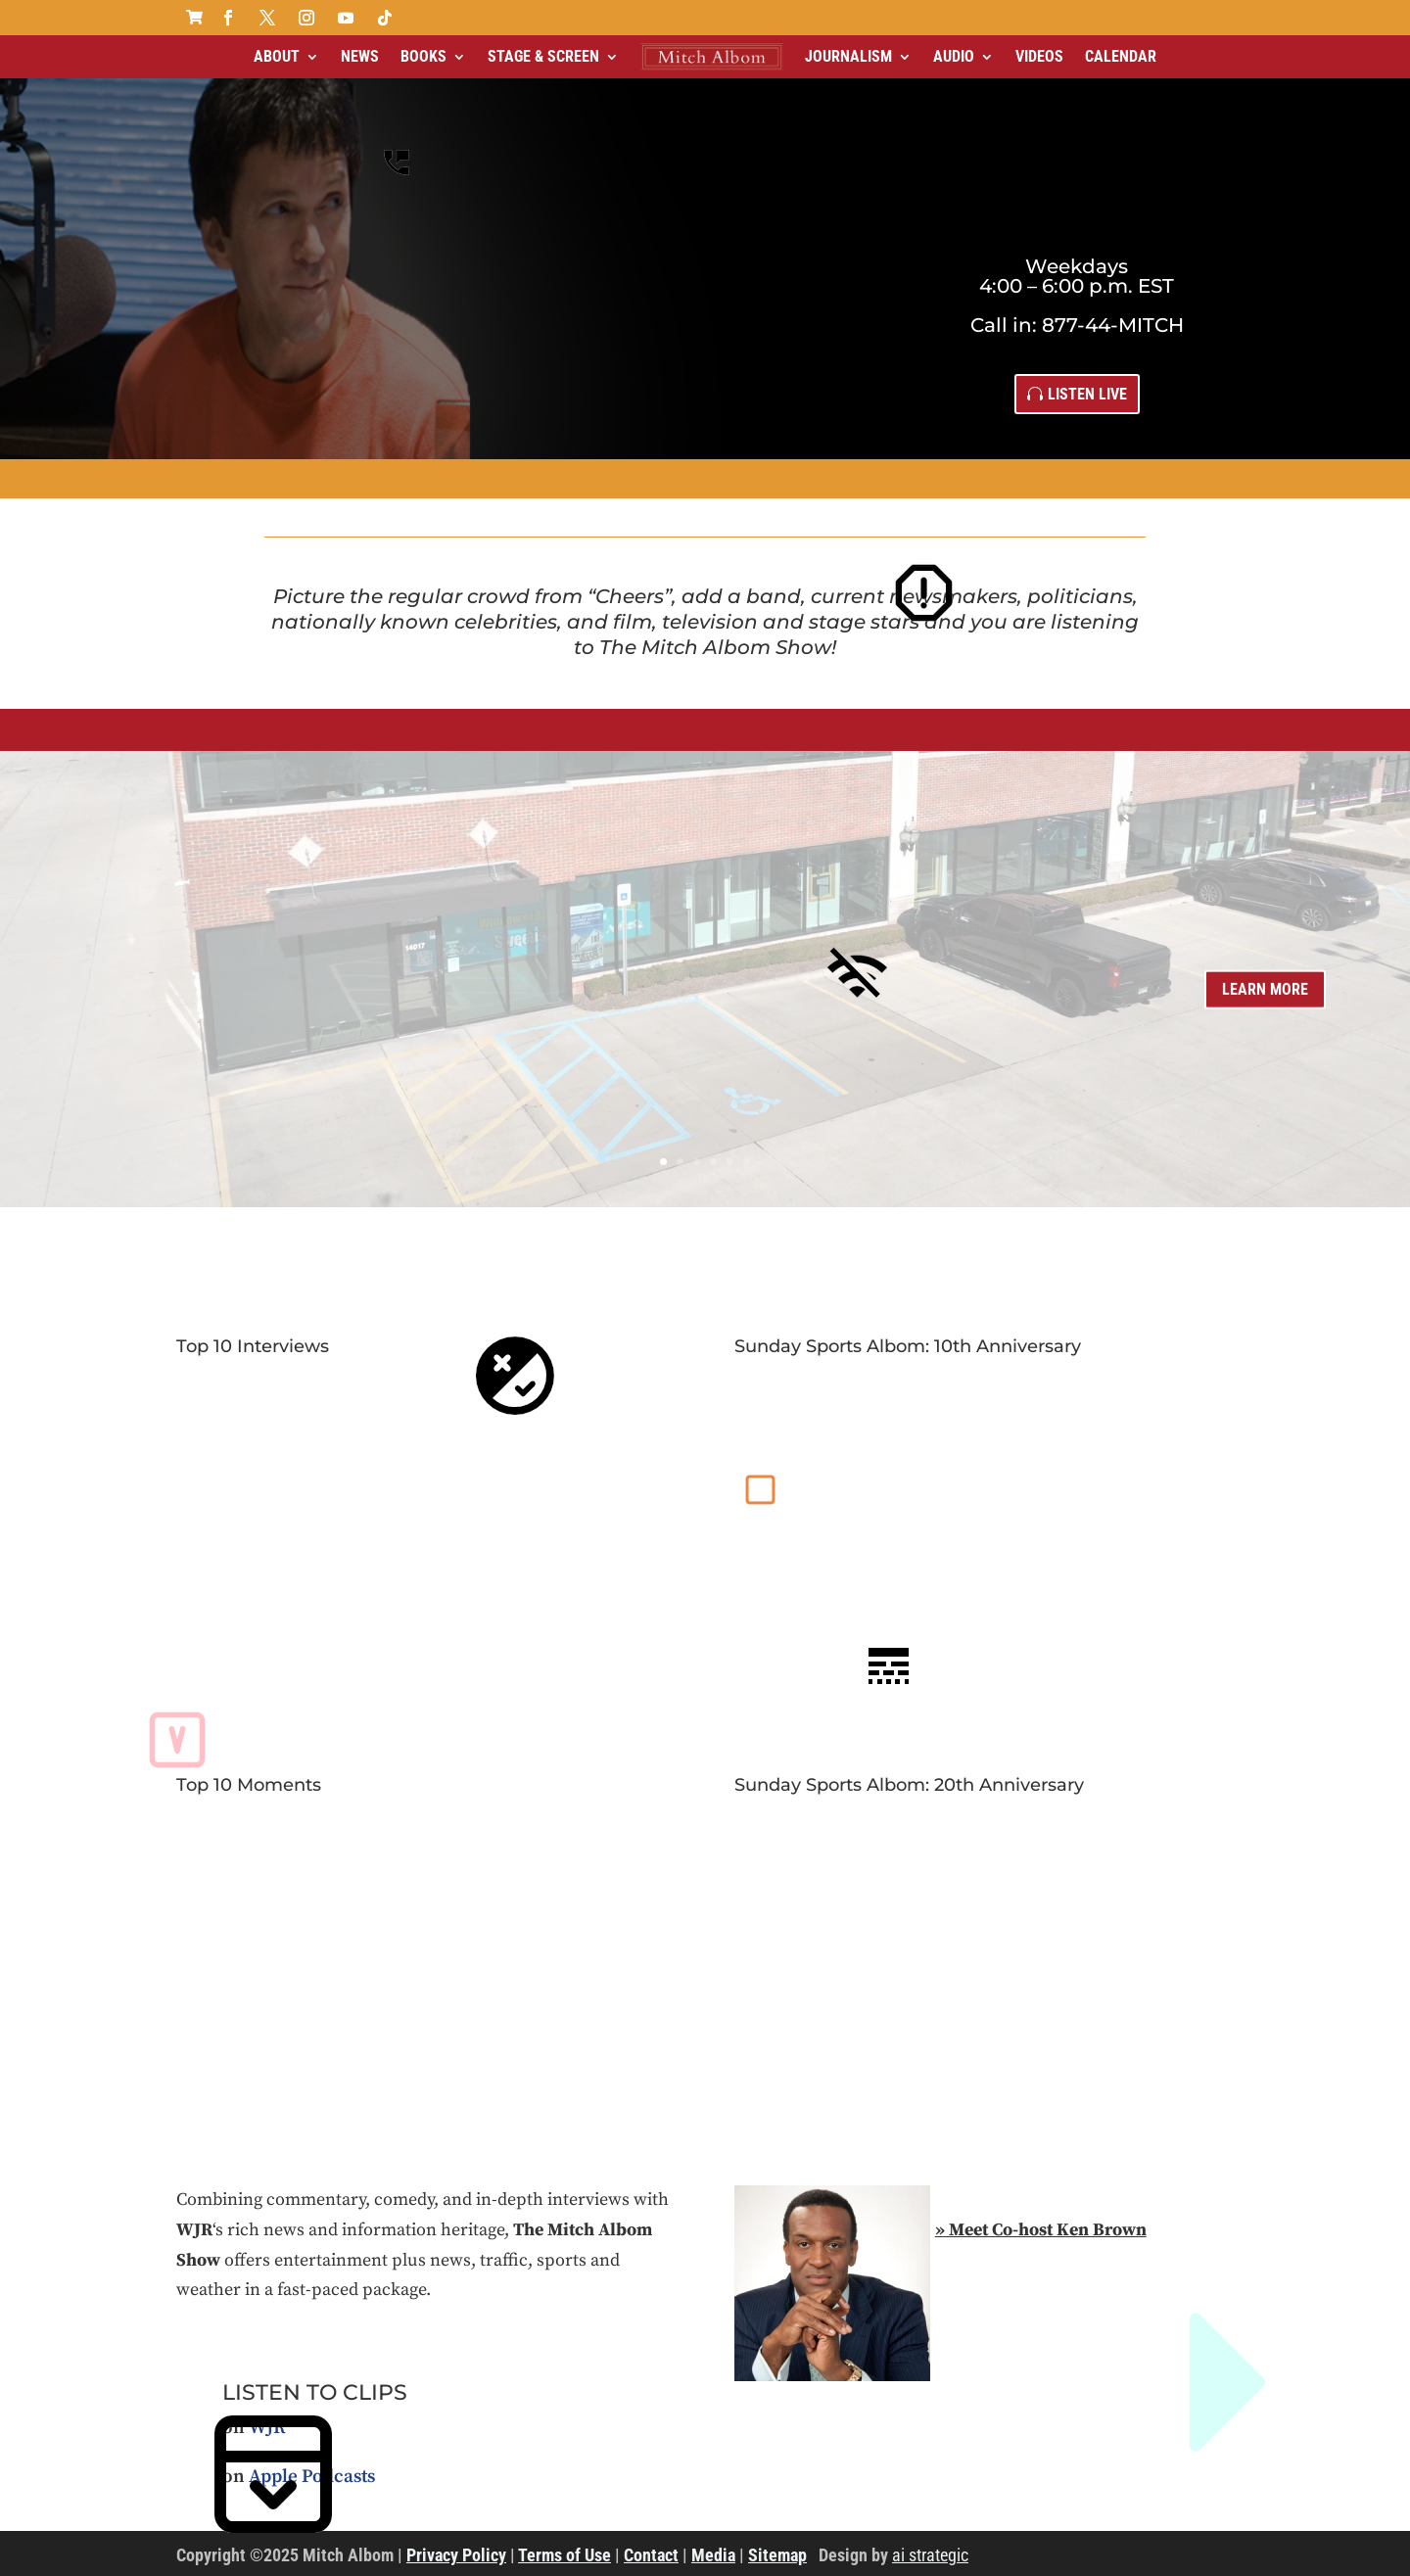  What do you see at coordinates (1221, 2382) in the screenshot?
I see `navigate to the next item or screen` at bounding box center [1221, 2382].